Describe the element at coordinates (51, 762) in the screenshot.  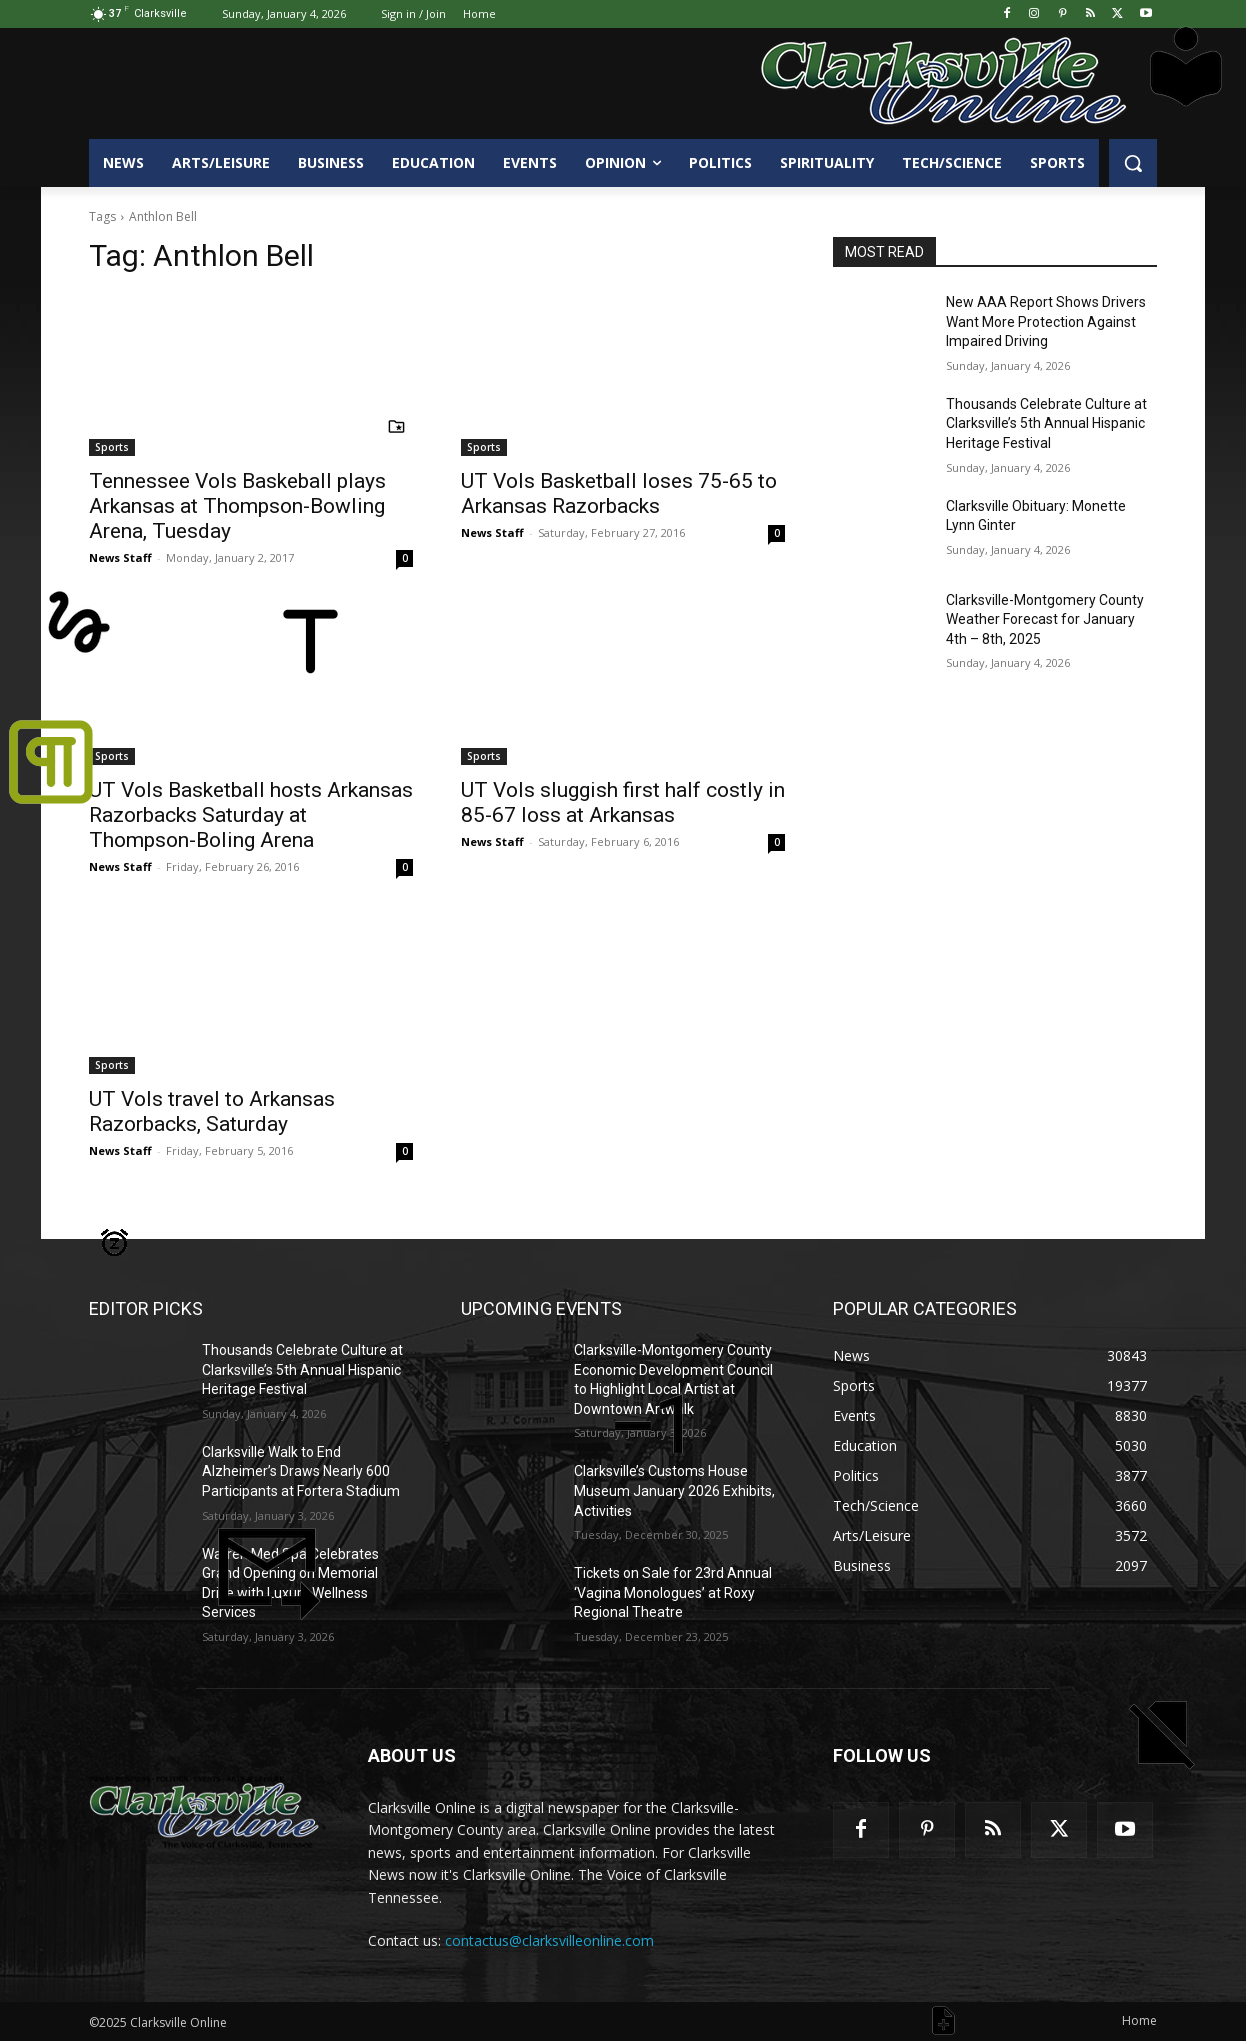
I see `toggle paragraph formatting marks` at that location.